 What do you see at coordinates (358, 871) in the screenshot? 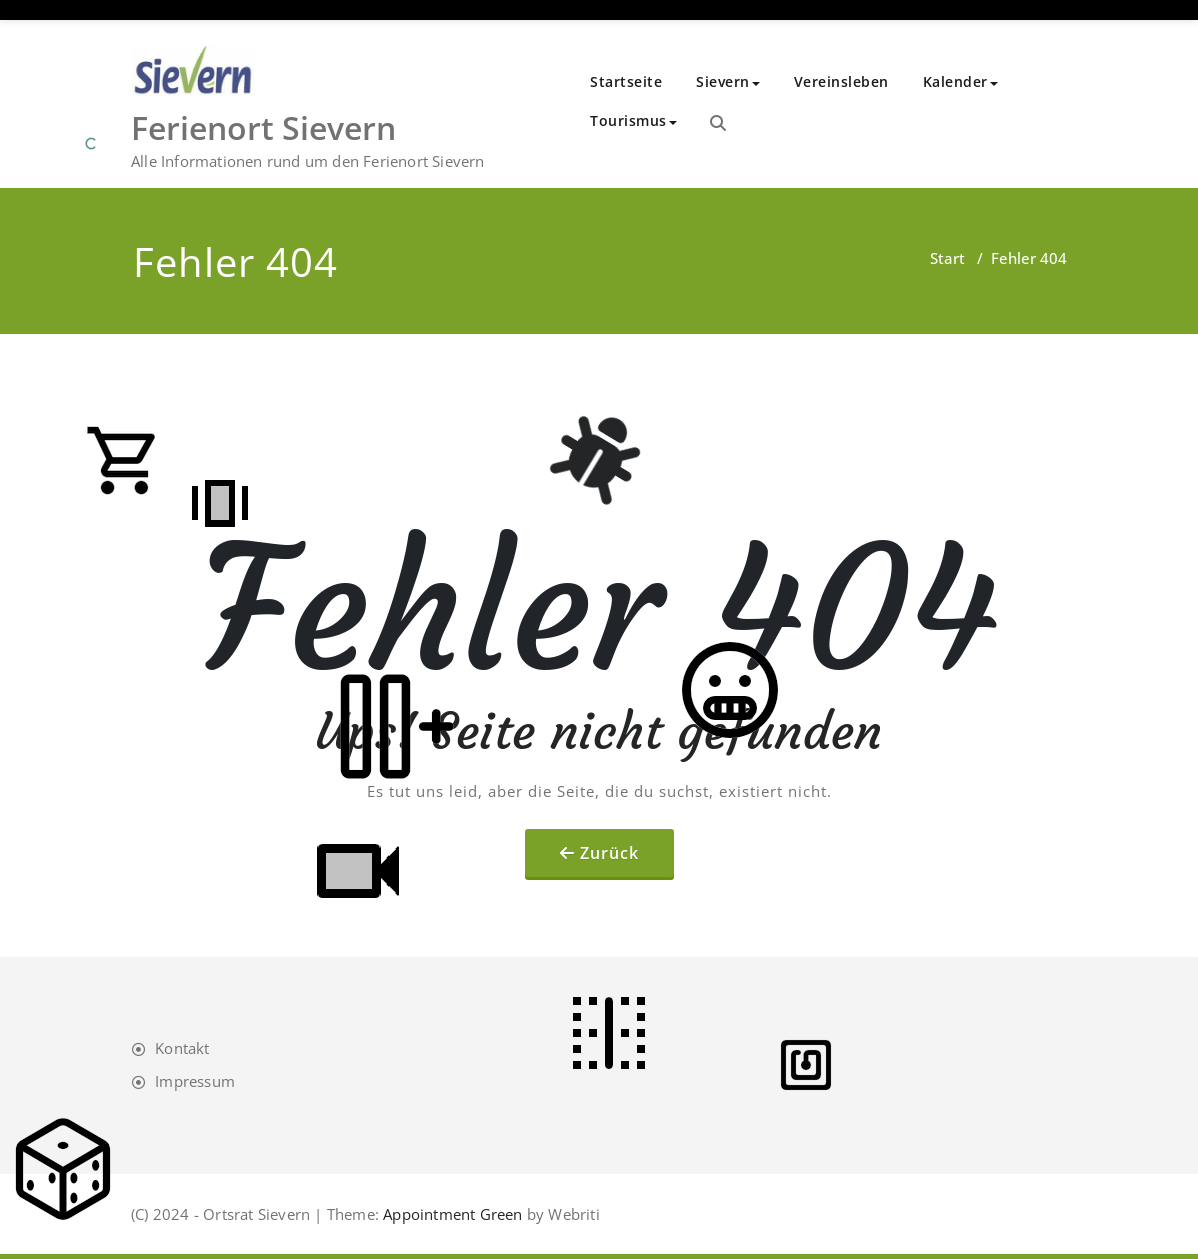
I see `start a video call` at bounding box center [358, 871].